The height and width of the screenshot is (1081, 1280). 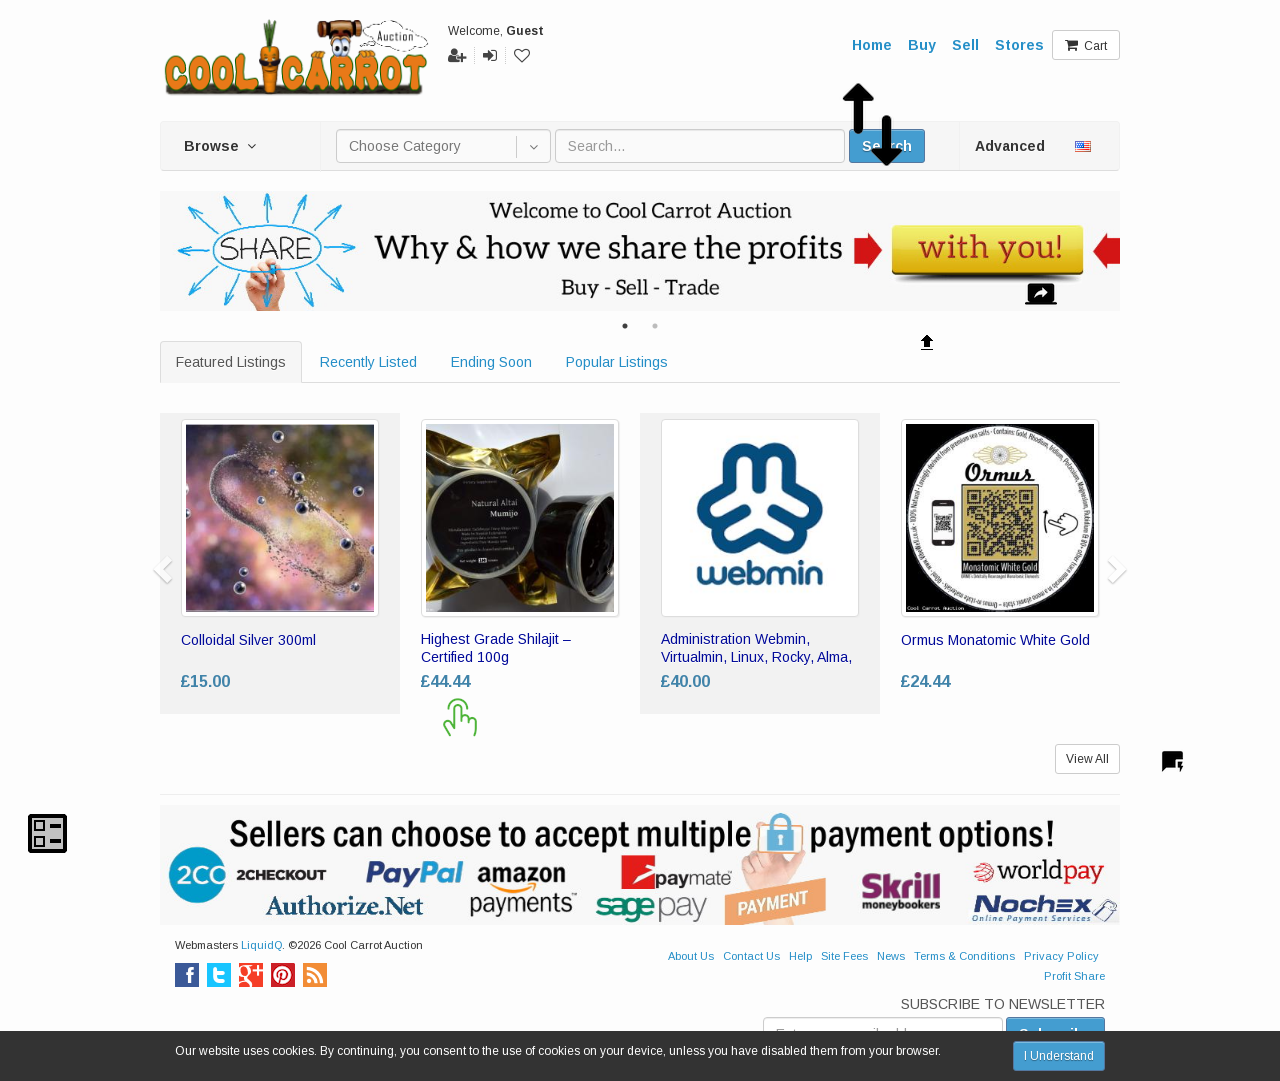 I want to click on tap to interact with this element, so click(x=460, y=718).